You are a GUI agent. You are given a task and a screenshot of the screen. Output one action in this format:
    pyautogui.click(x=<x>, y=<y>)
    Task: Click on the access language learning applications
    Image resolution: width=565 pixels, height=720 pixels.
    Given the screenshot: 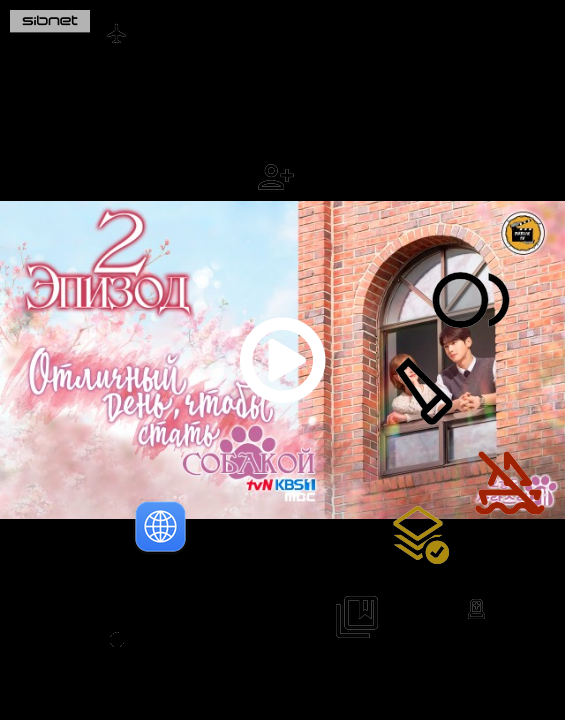 What is the action you would take?
    pyautogui.click(x=160, y=526)
    